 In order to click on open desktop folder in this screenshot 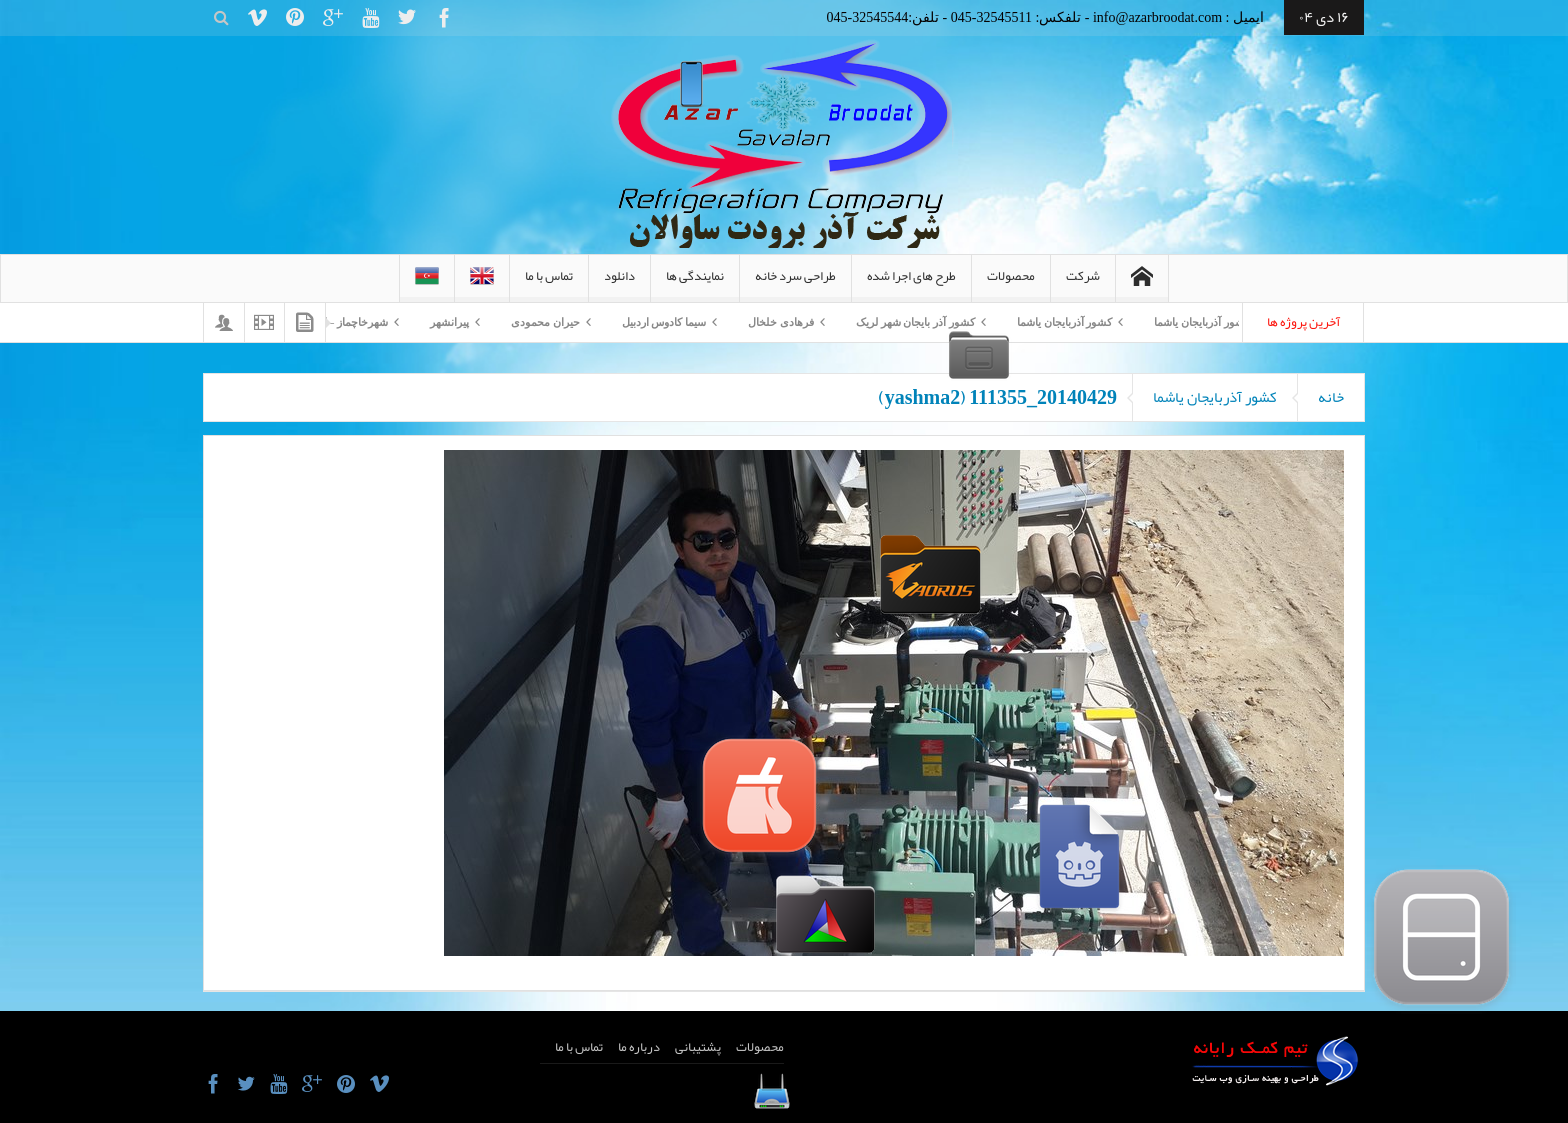, I will do `click(979, 355)`.